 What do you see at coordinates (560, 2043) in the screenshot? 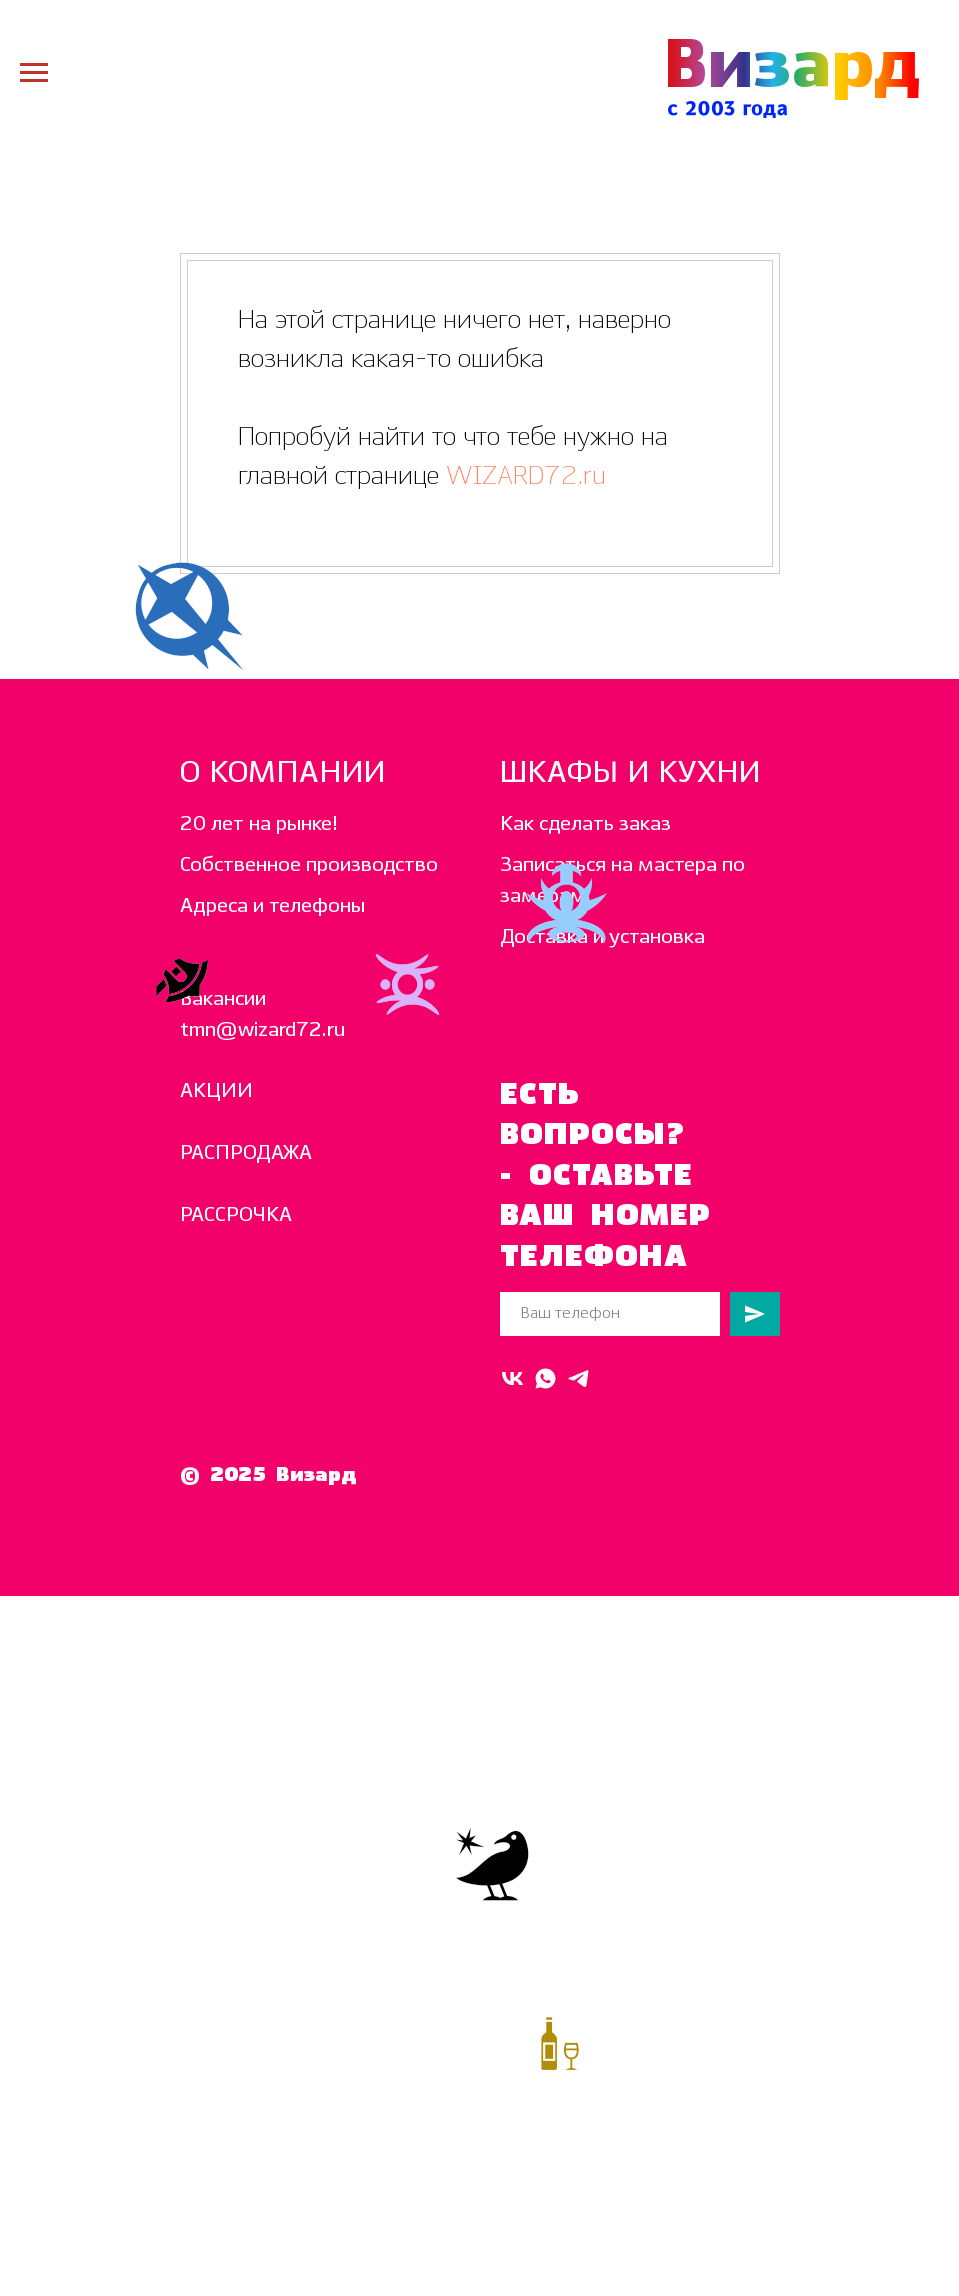
I see `browse wine selection or beverage menu` at bounding box center [560, 2043].